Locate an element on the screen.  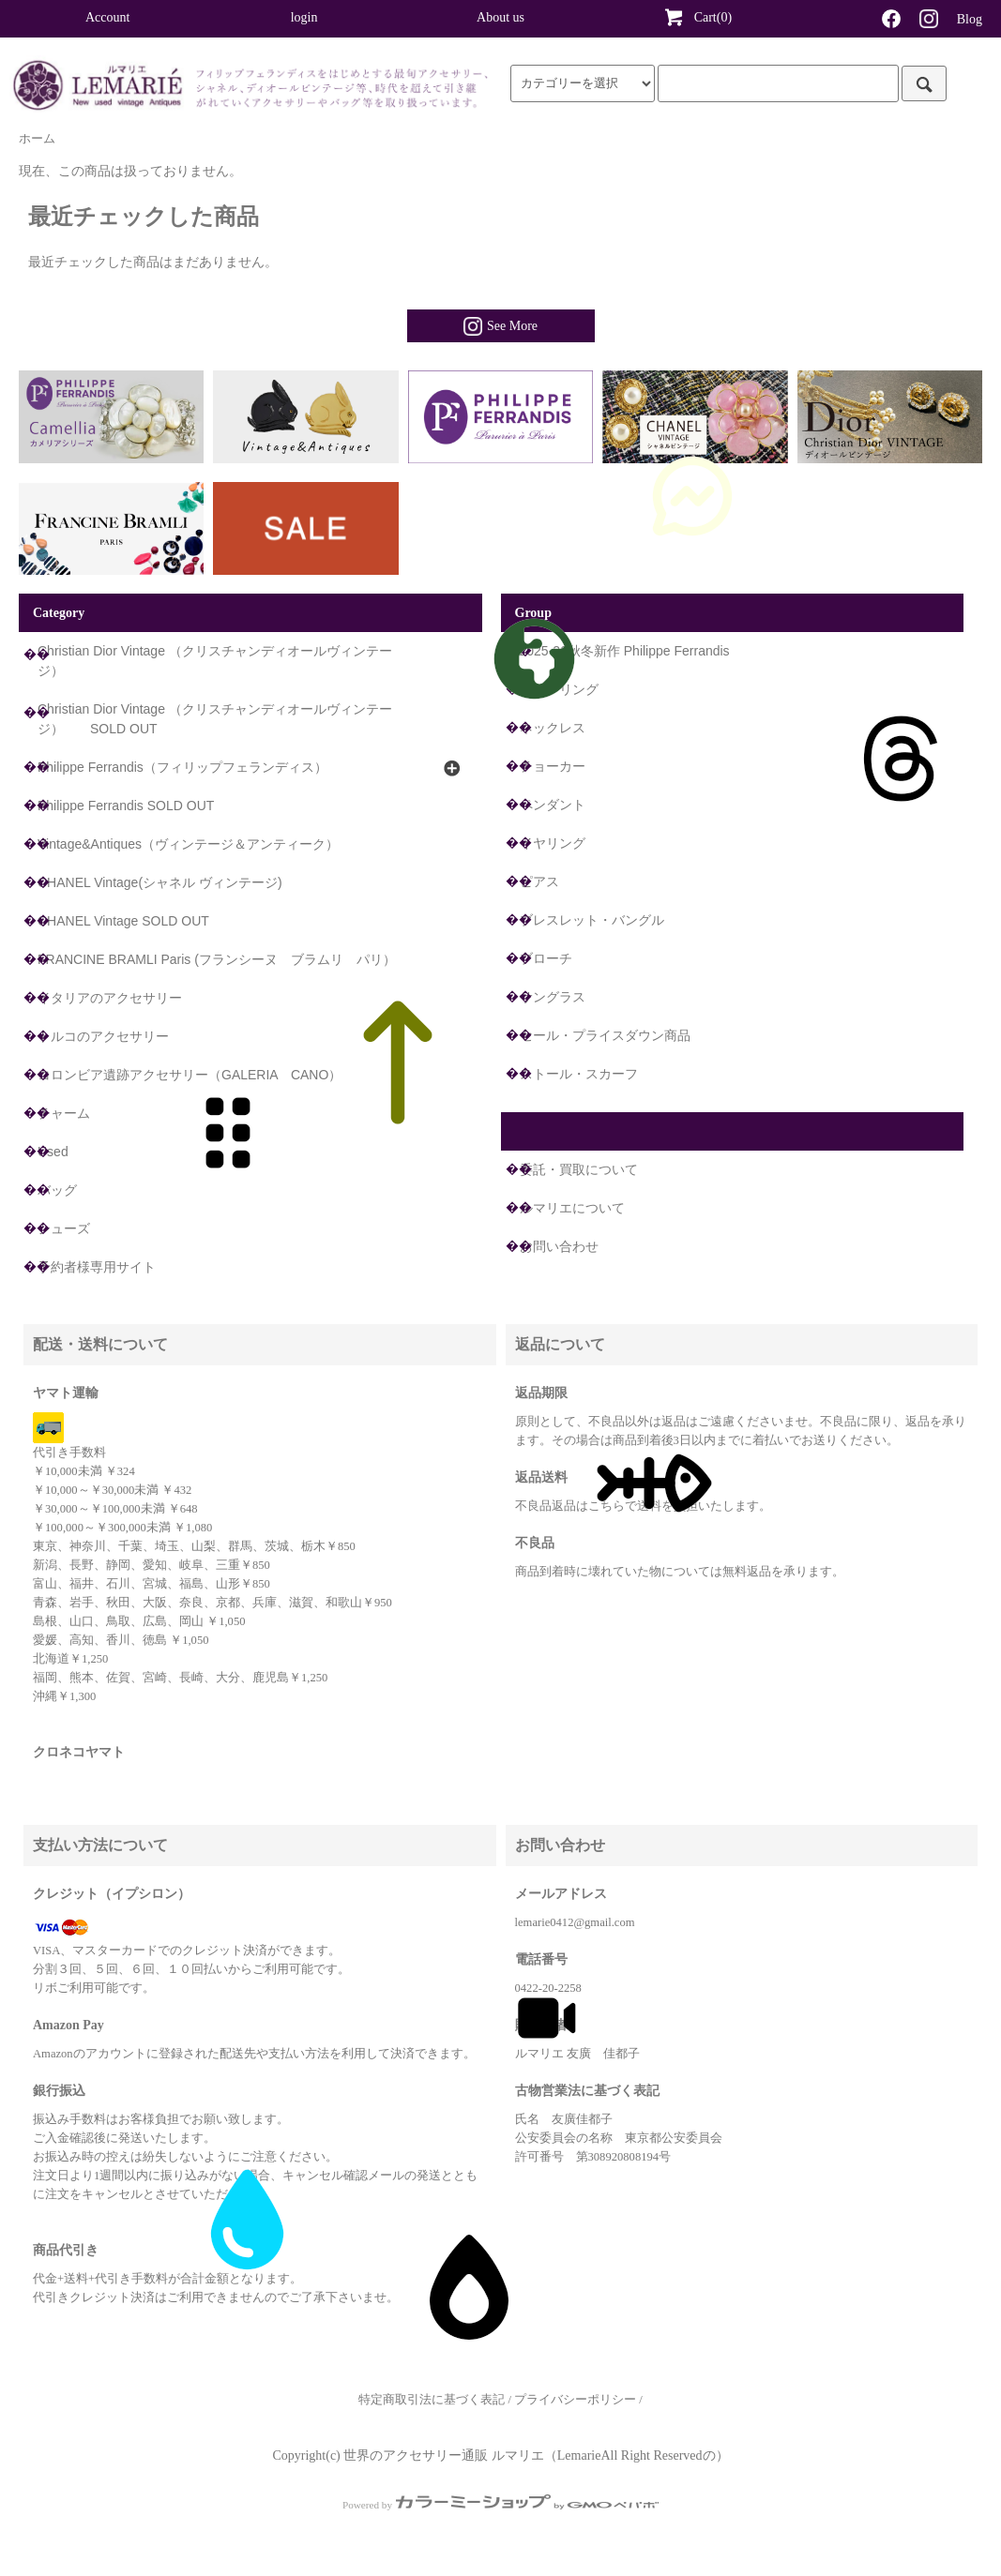
open Facebook Messenger app is located at coordinates (692, 496).